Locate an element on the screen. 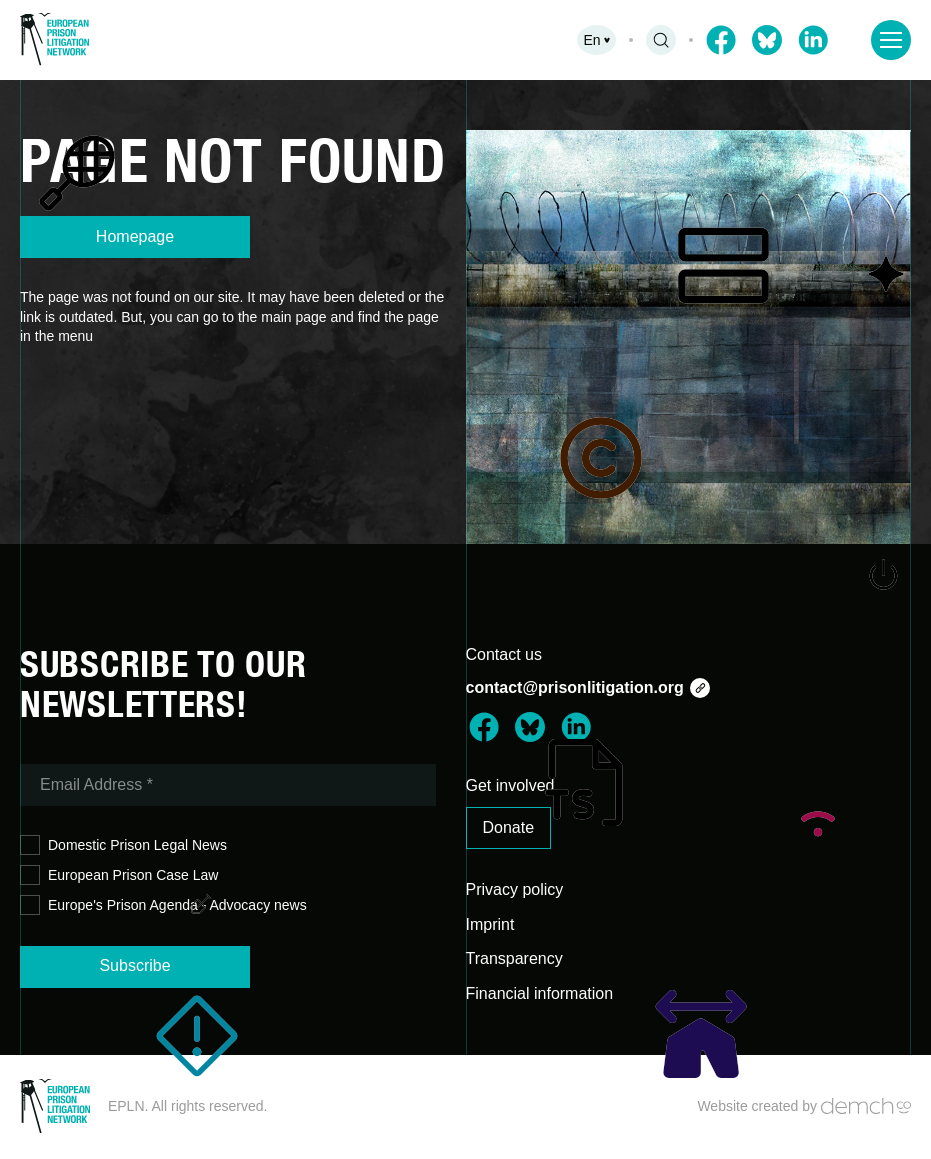 The width and height of the screenshot is (931, 1159). indicates weak wifi signal strength is located at coordinates (818, 806).